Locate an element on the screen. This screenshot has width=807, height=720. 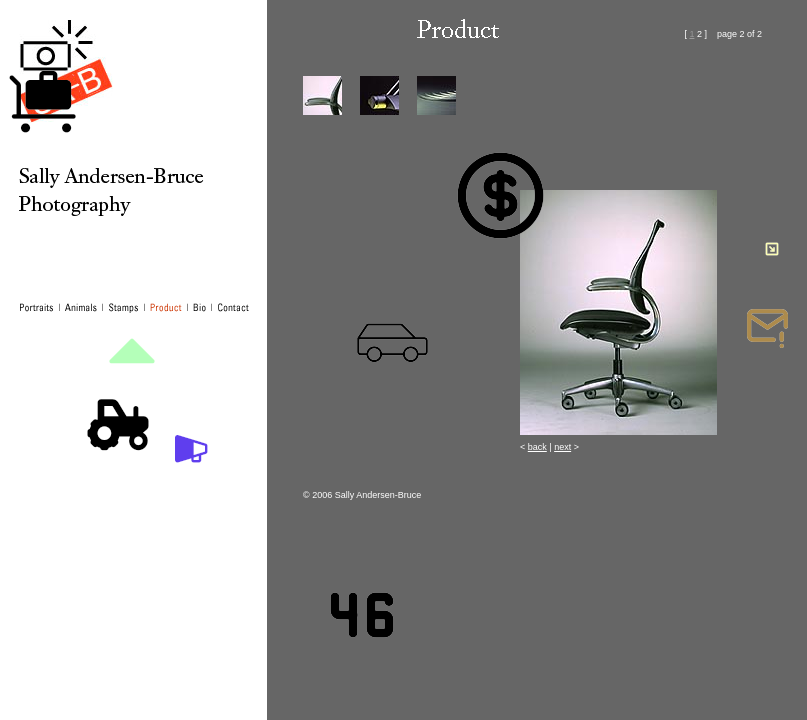
make an announcement or broadcast is located at coordinates (190, 450).